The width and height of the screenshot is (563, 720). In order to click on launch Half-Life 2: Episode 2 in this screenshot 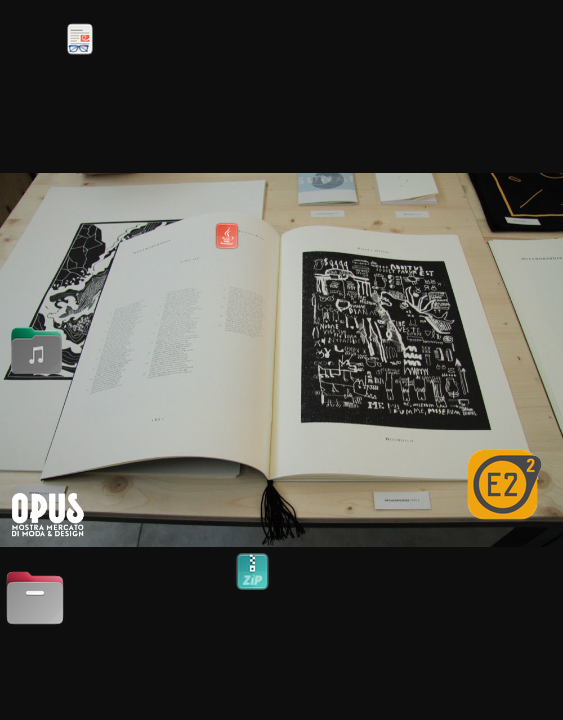, I will do `click(502, 484)`.